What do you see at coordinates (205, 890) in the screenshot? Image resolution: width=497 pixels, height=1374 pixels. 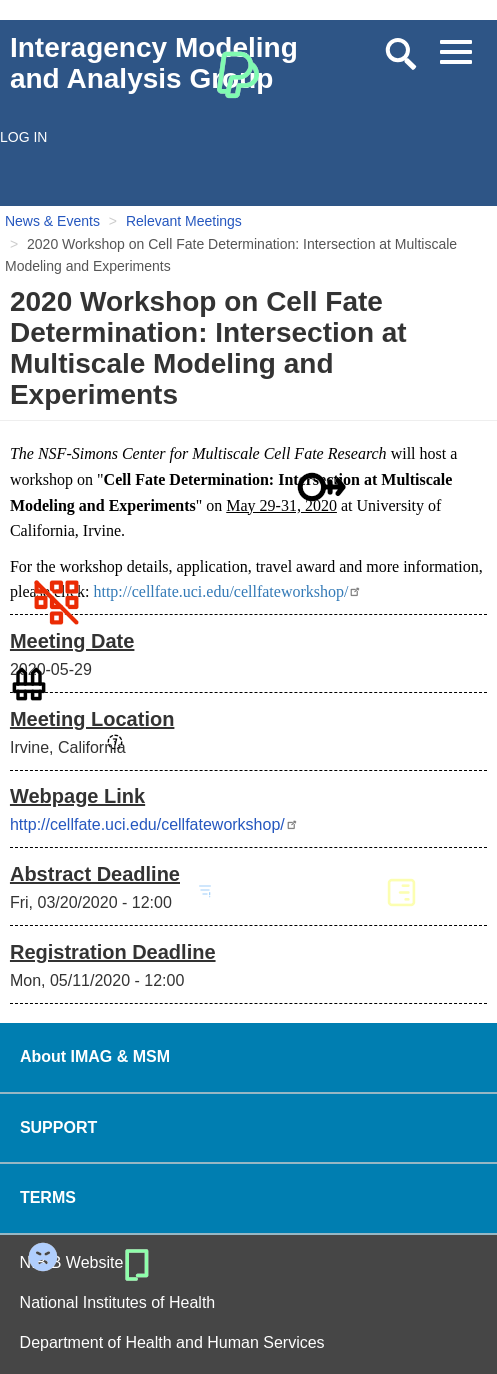 I see `filter settings require attention` at bounding box center [205, 890].